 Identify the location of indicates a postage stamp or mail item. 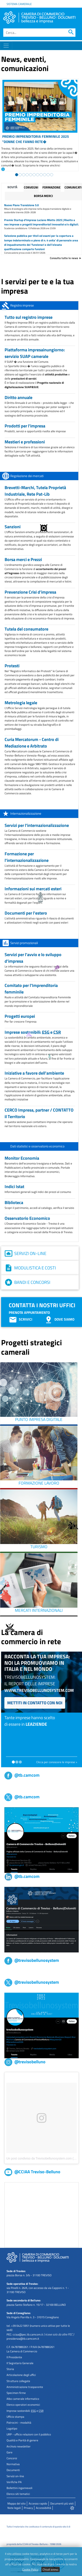
(44, 528).